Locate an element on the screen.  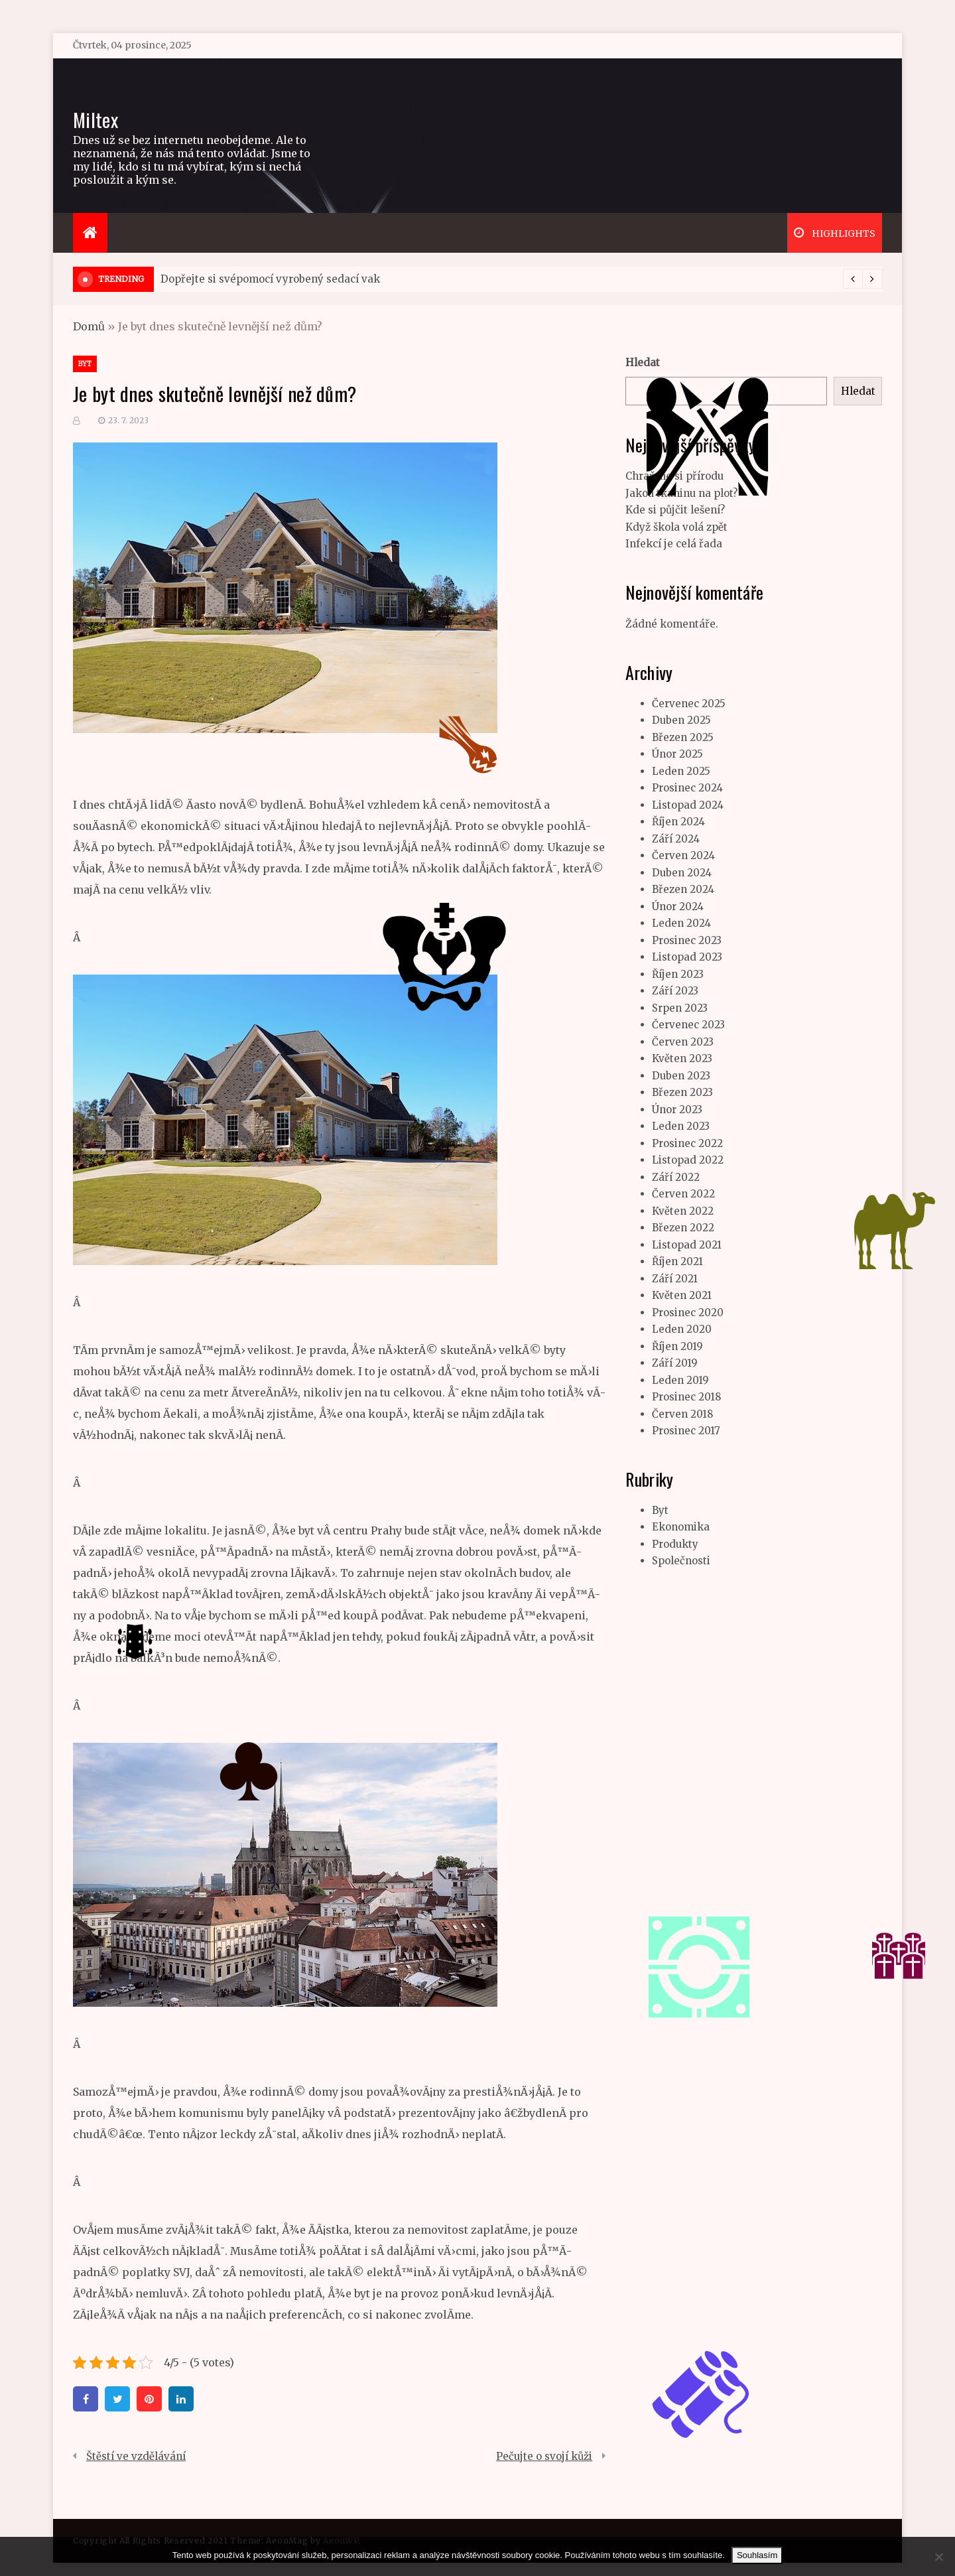
select camel as your game character or avatar is located at coordinates (895, 1231).